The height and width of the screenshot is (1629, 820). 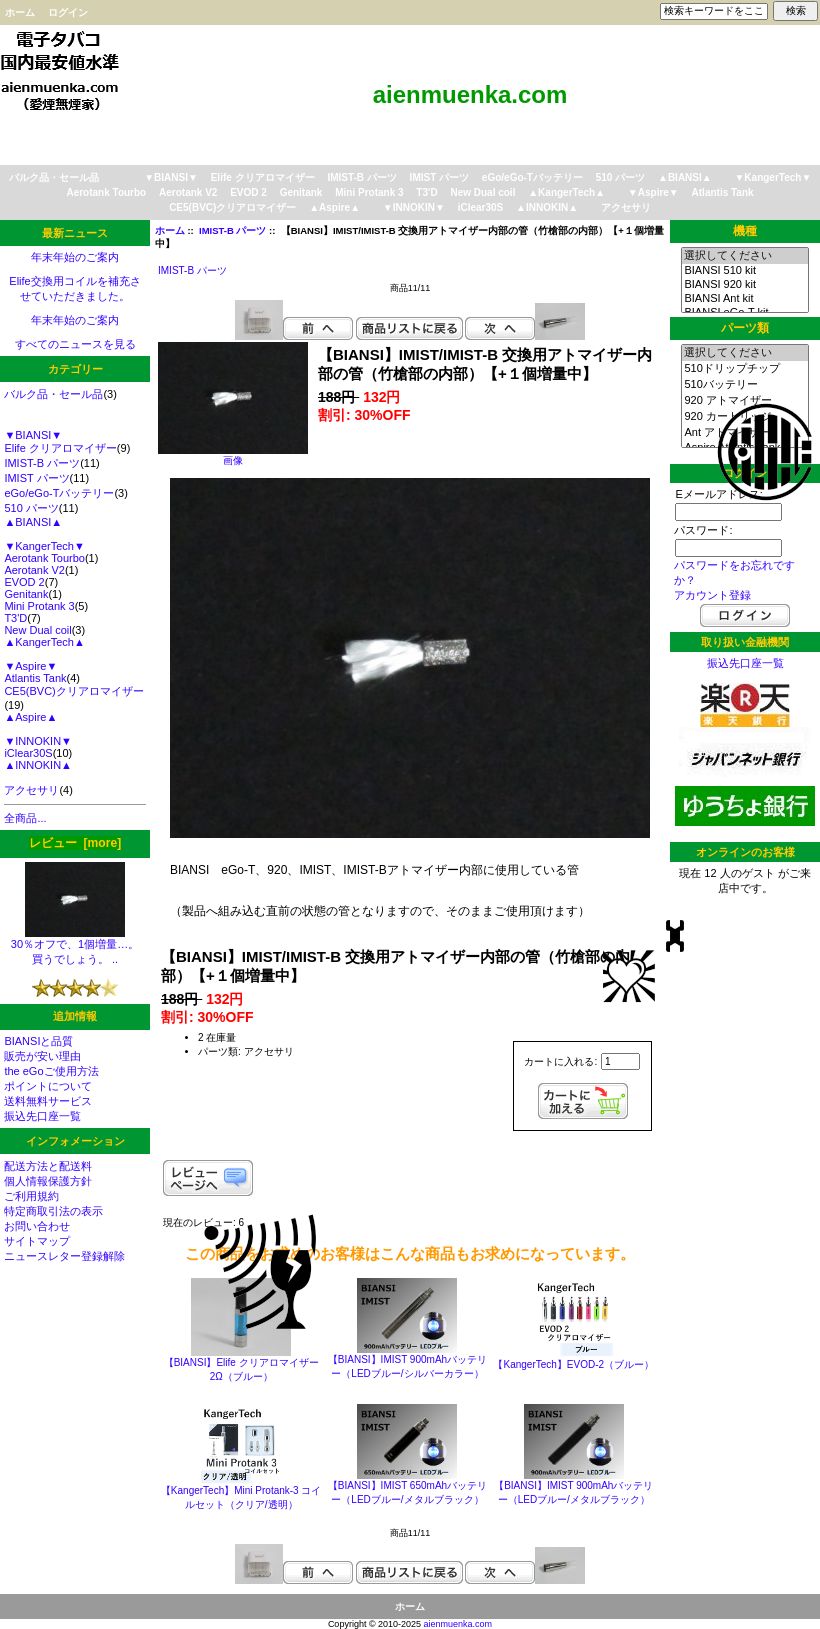 I want to click on indicates a favorite or loved item, so click(x=629, y=976).